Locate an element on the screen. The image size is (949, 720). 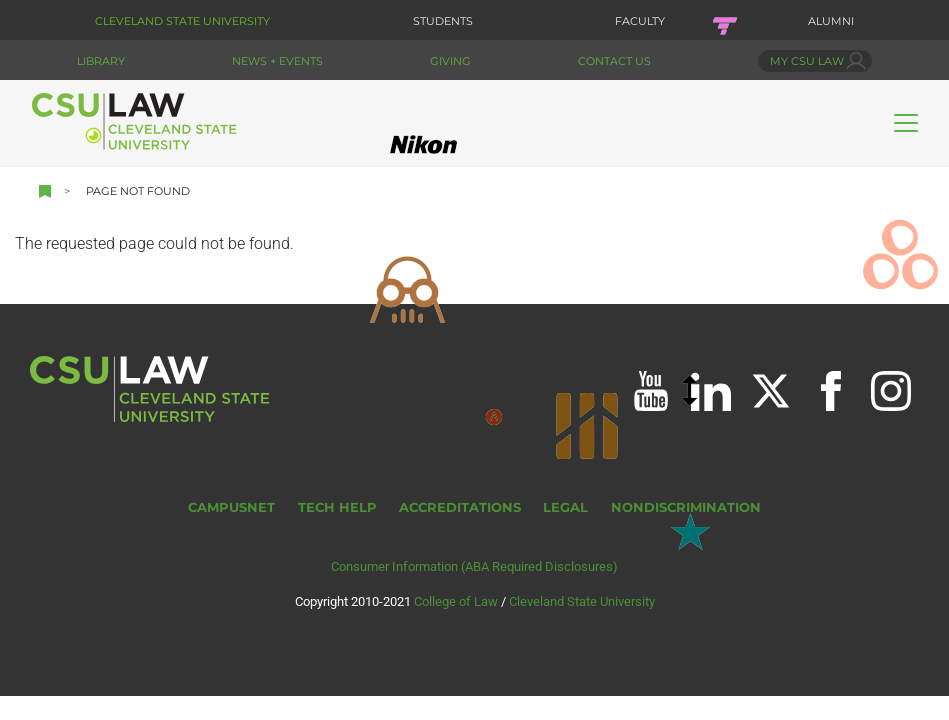
getx state management framework logo is located at coordinates (900, 254).